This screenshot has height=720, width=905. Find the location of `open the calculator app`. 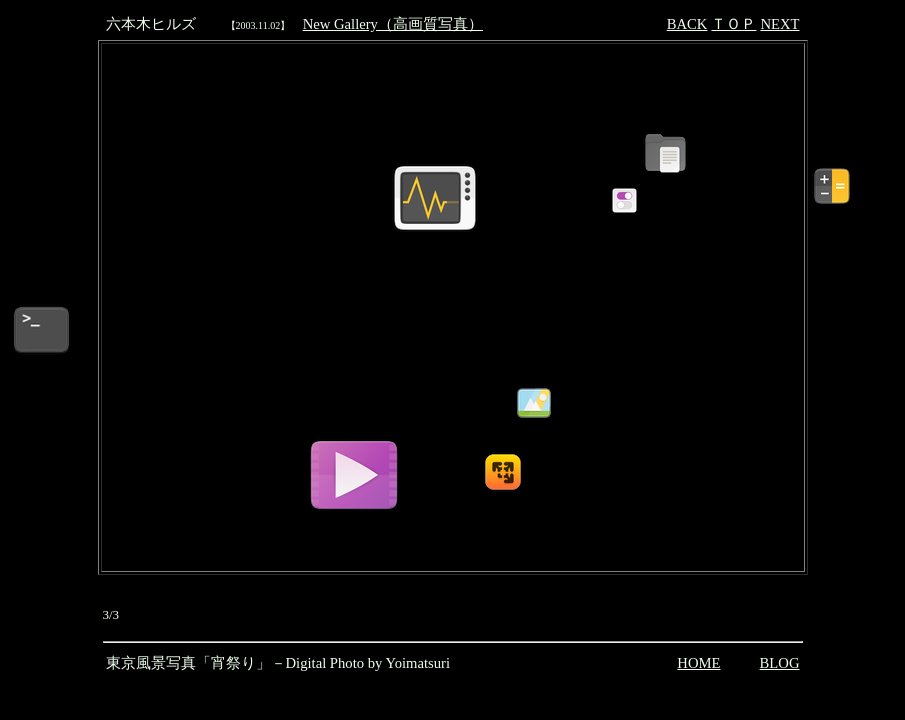

open the calculator app is located at coordinates (832, 186).